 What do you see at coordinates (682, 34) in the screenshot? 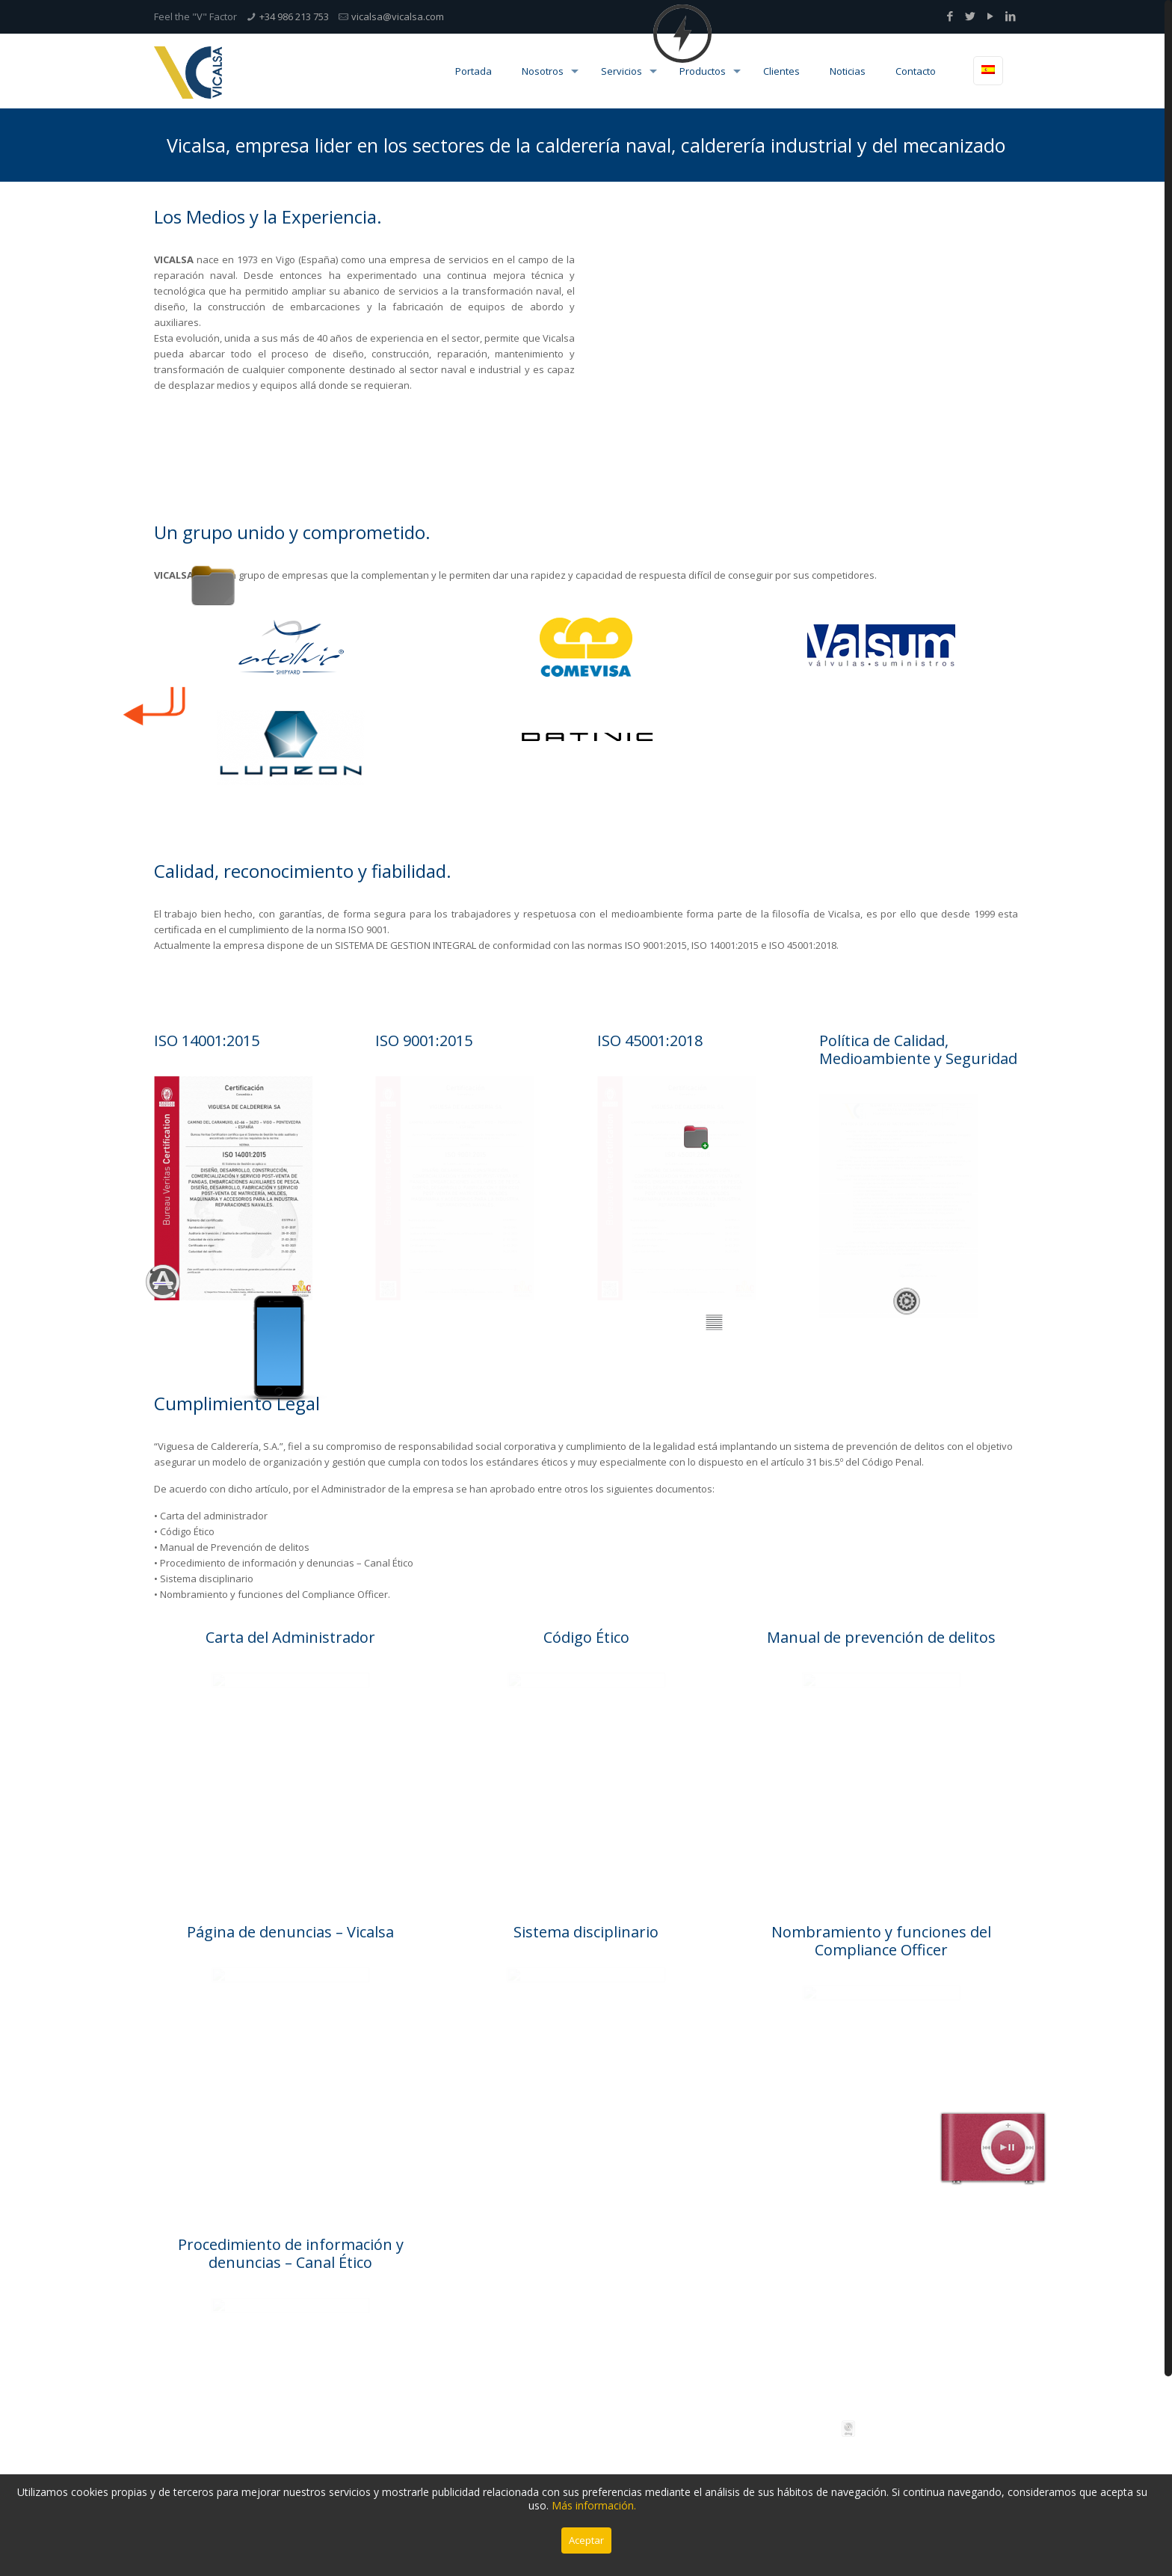
I see `access power and battery settings` at bounding box center [682, 34].